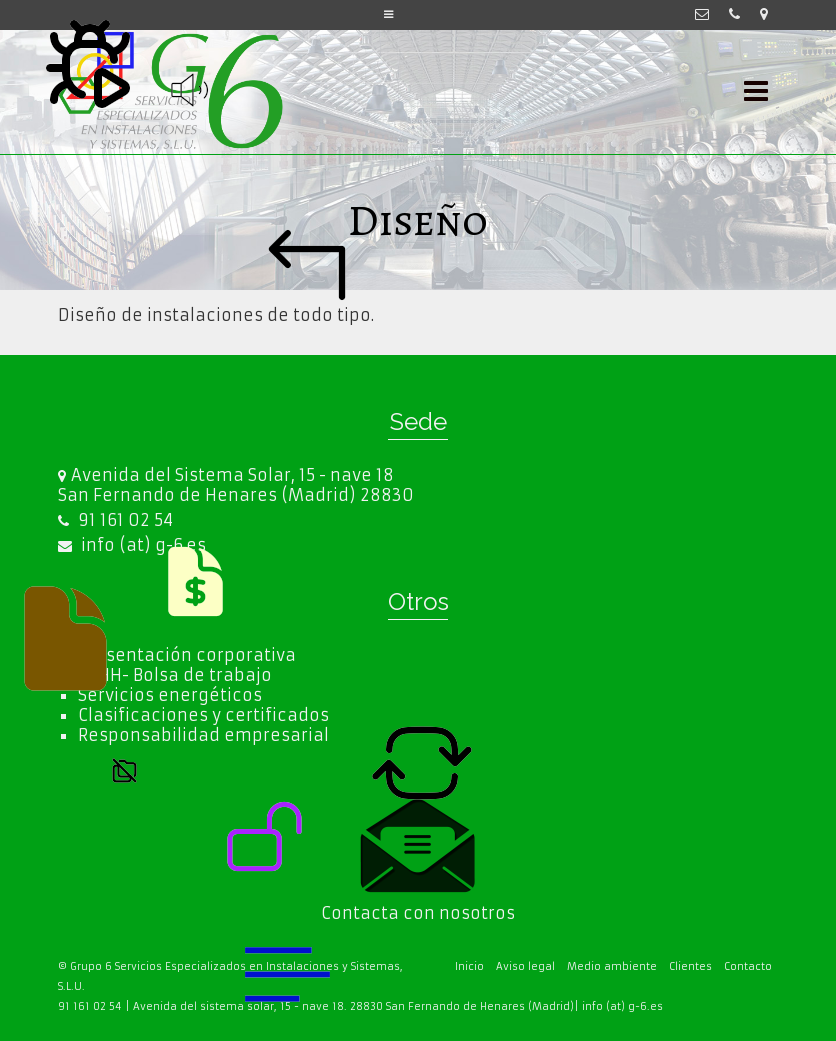 This screenshot has height=1041, width=836. What do you see at coordinates (124, 770) in the screenshot?
I see `folders are disabled or unavailable` at bounding box center [124, 770].